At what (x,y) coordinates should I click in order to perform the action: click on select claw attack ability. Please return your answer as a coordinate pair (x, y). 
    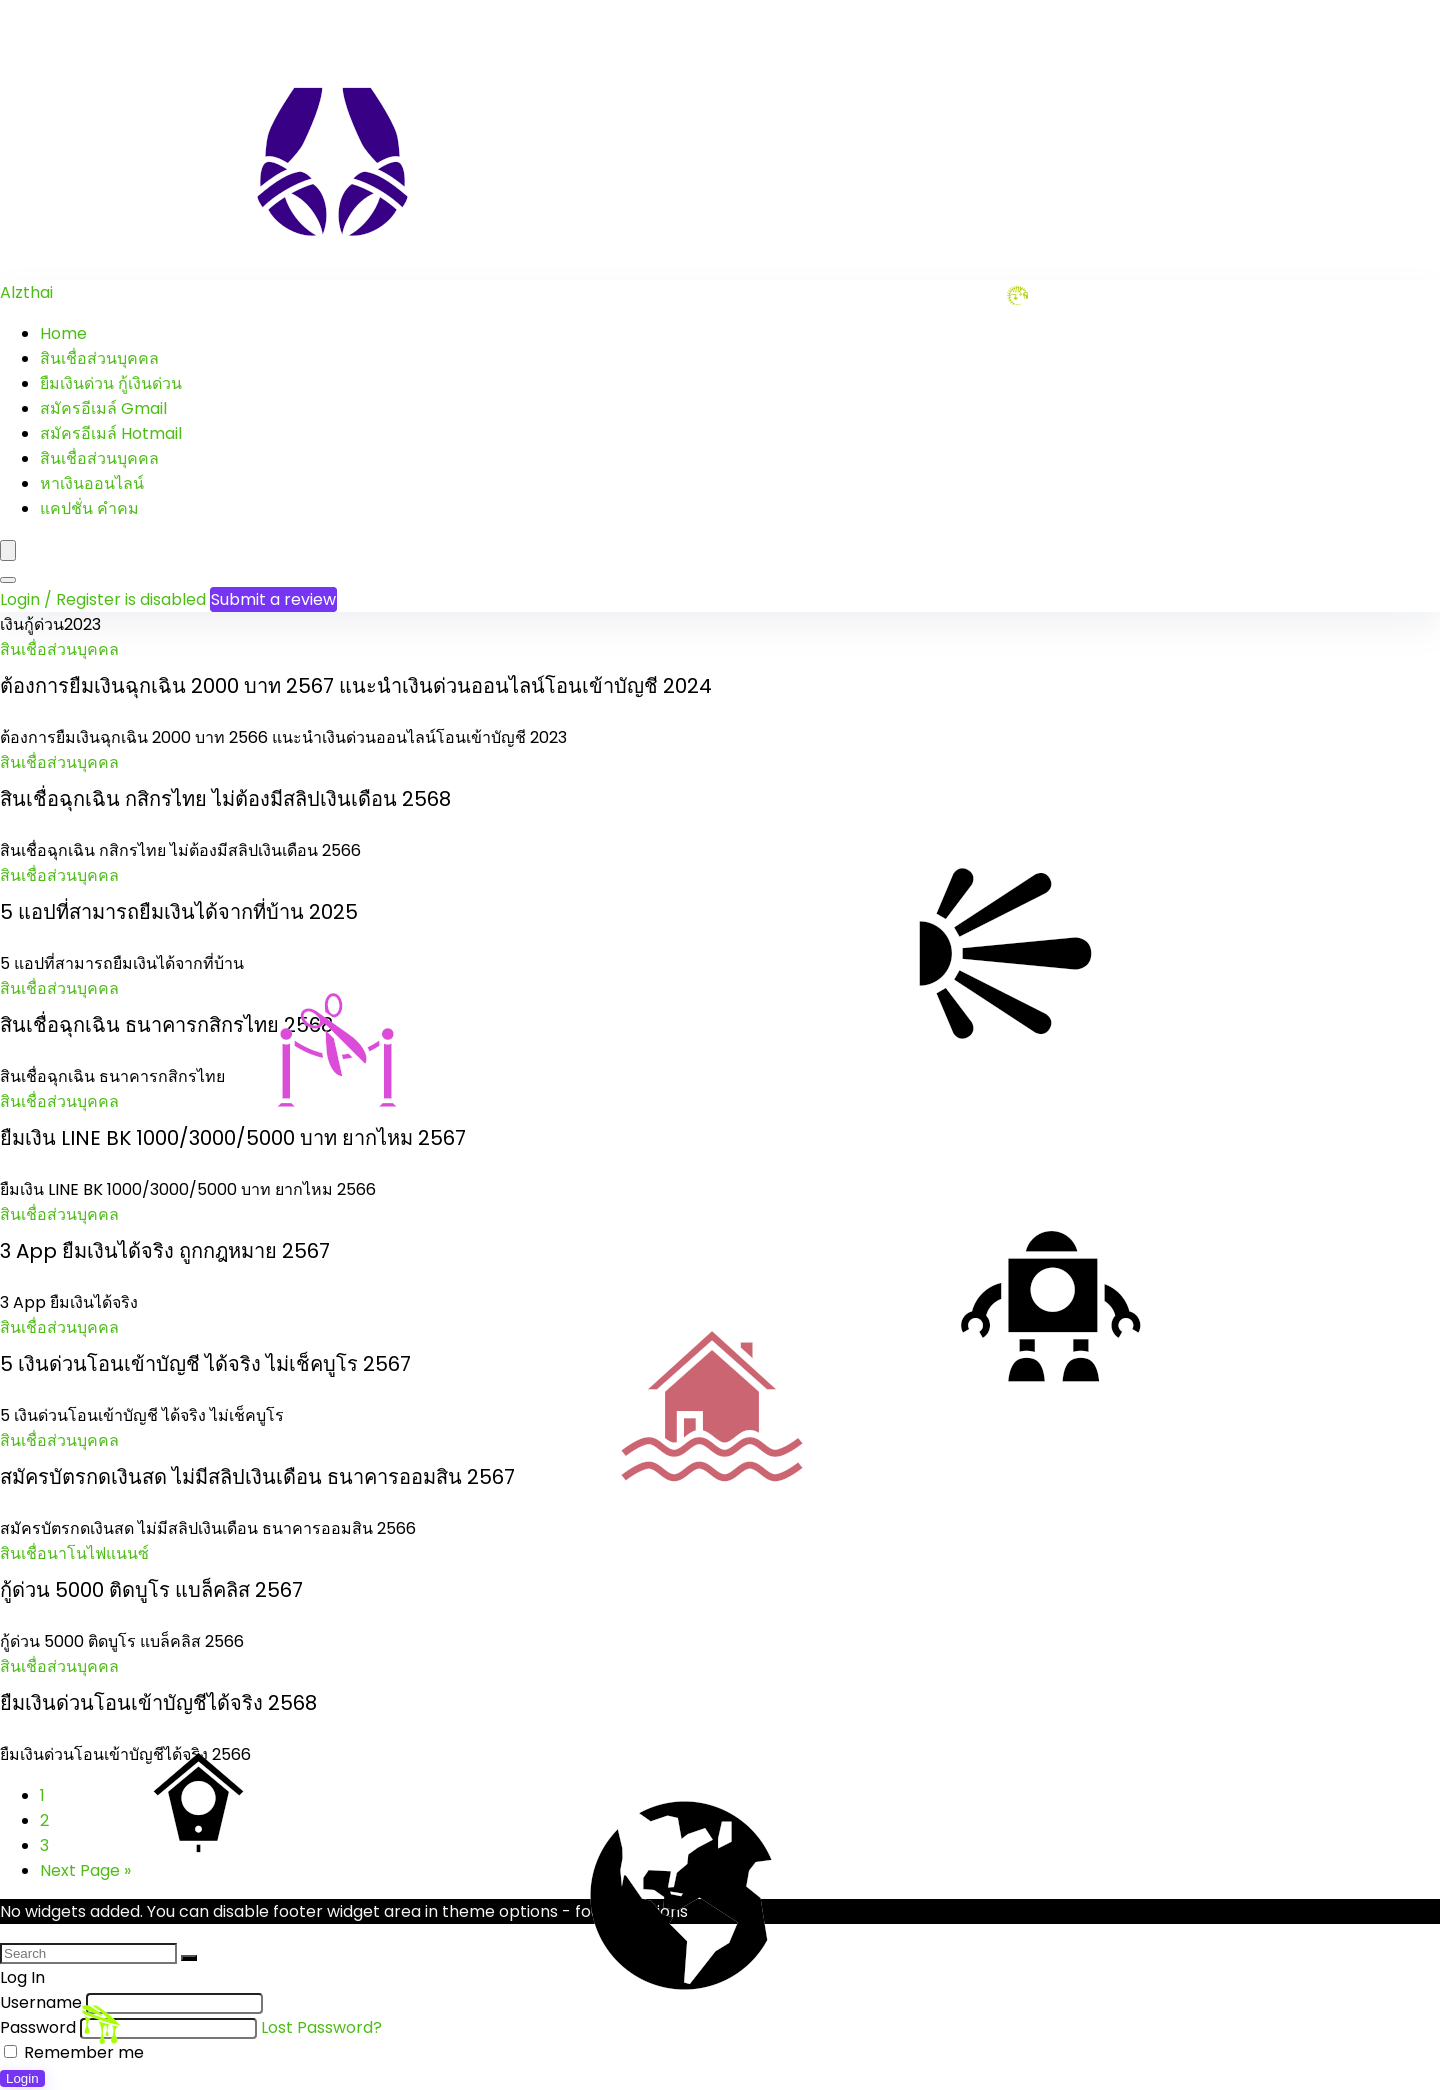
    Looking at the image, I should click on (332, 160).